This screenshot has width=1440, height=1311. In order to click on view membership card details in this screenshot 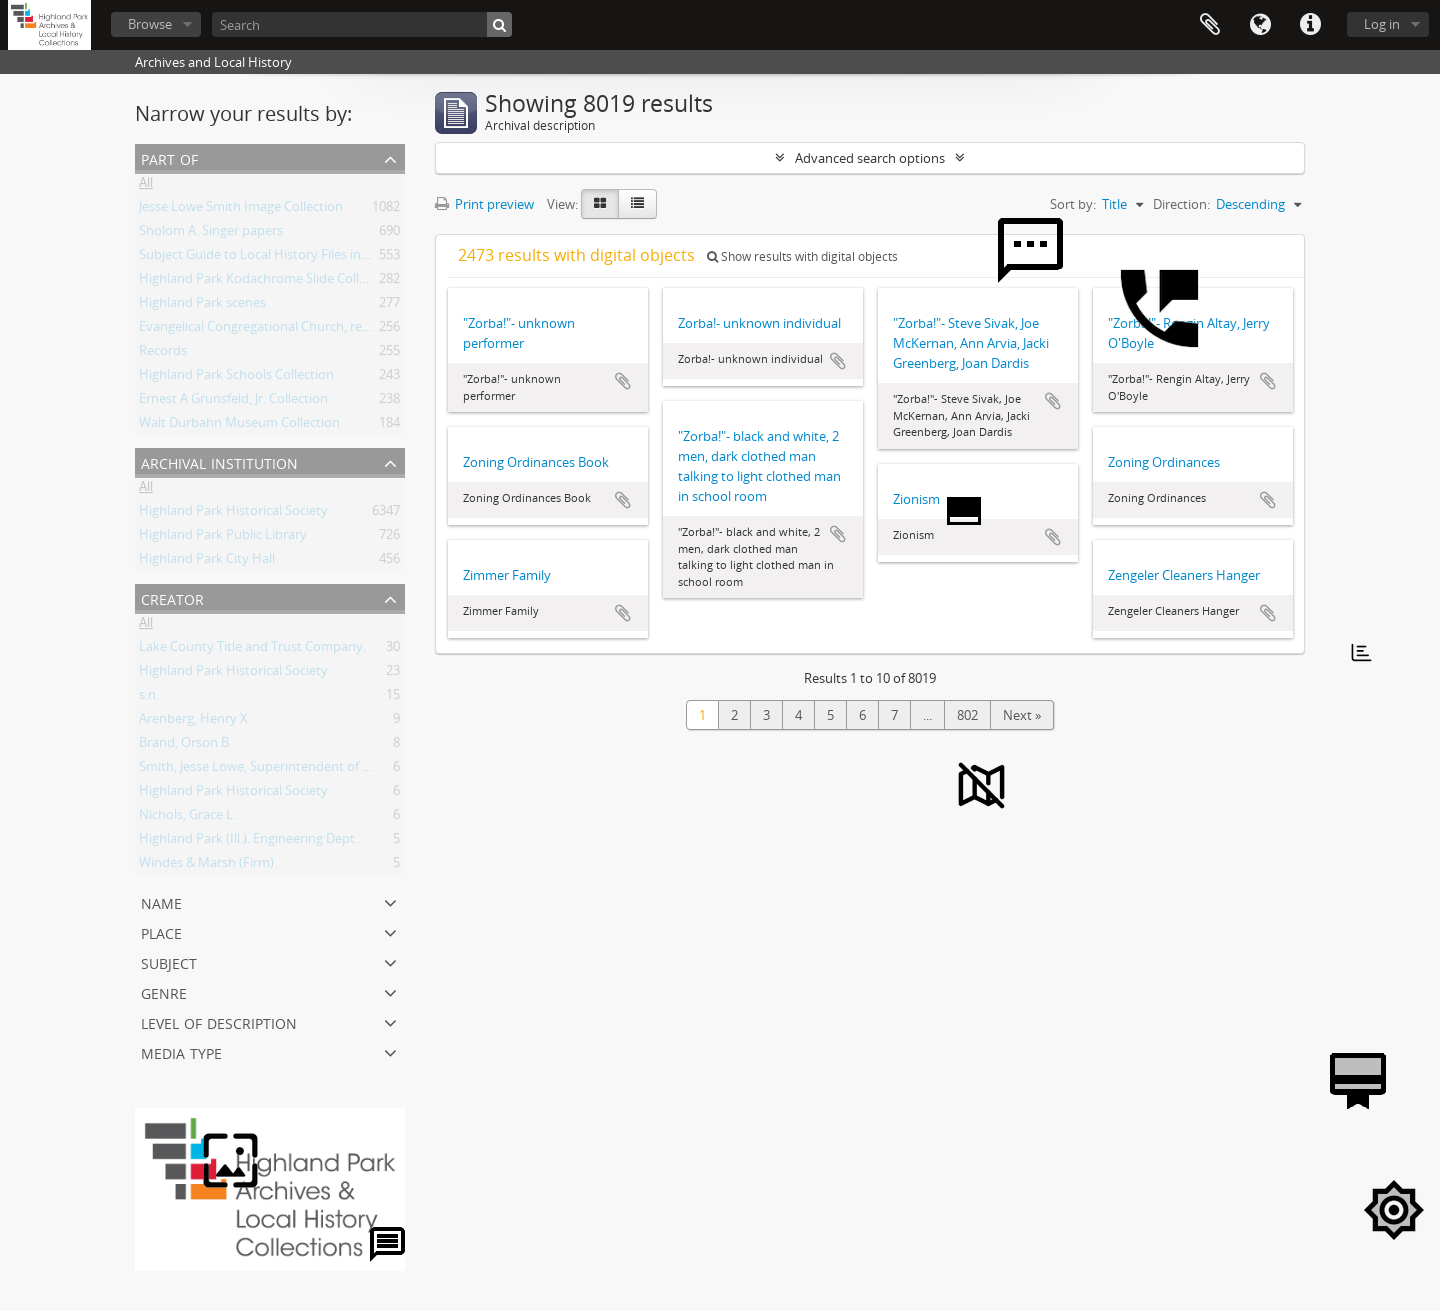, I will do `click(1358, 1081)`.